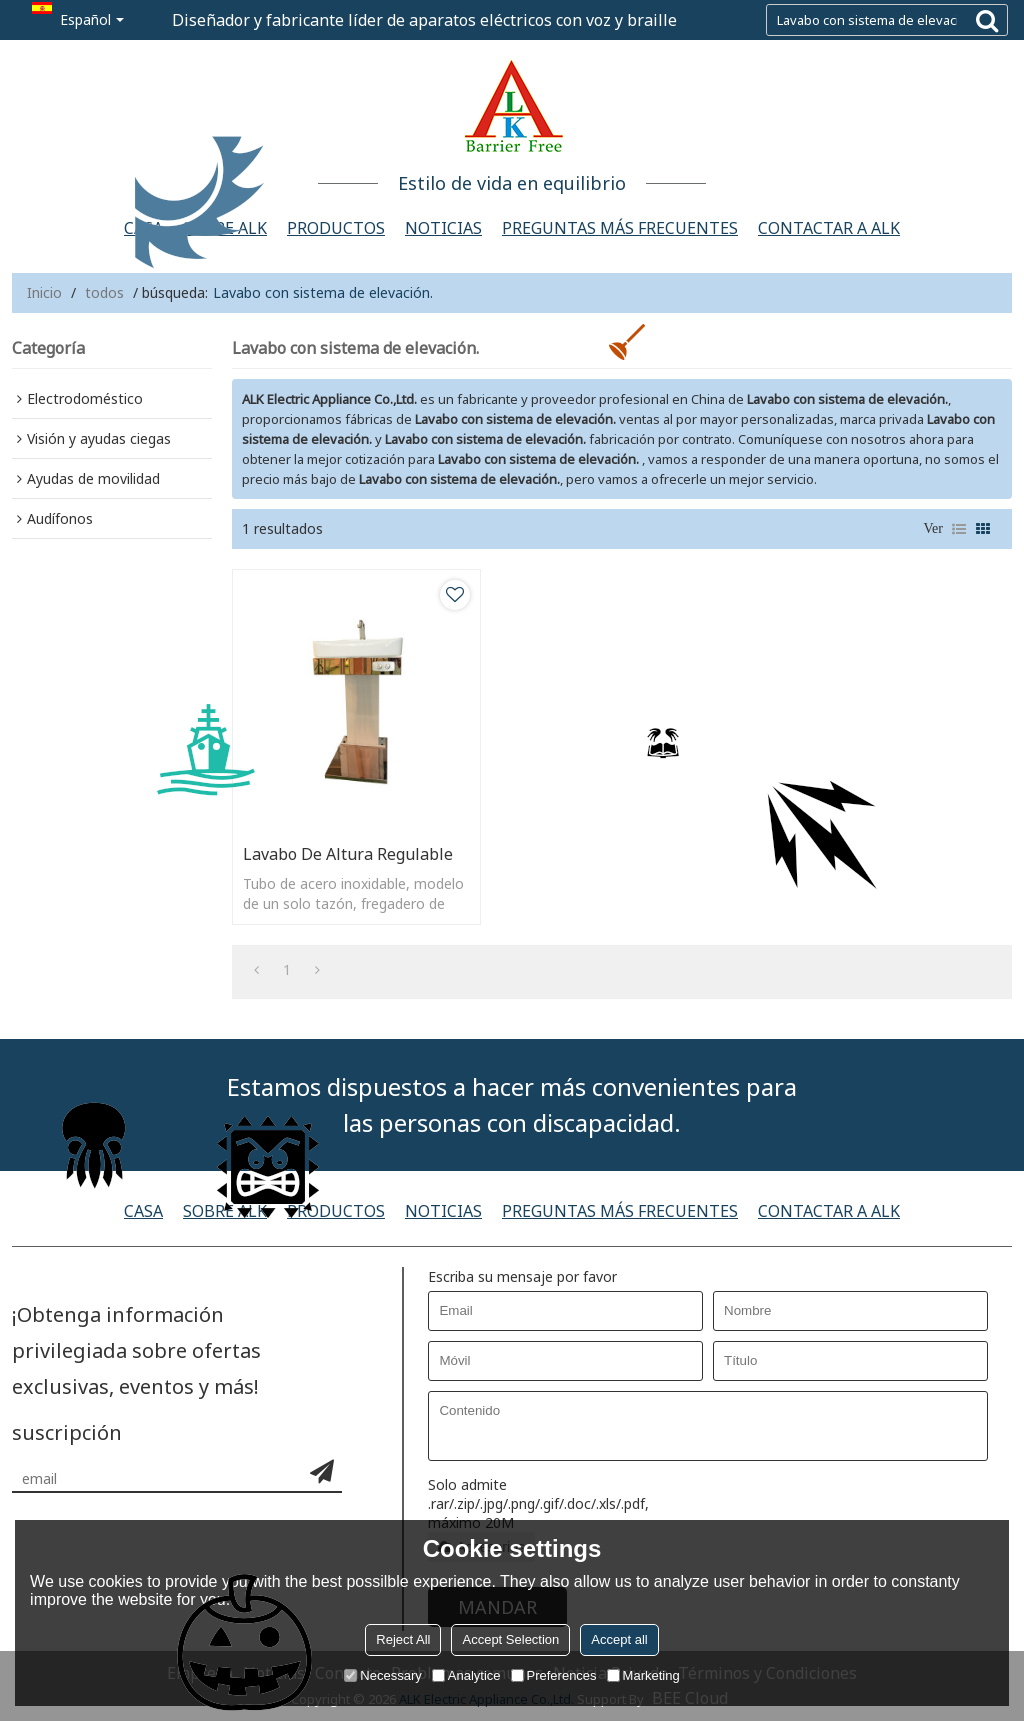 This screenshot has width=1024, height=1721. Describe the element at coordinates (821, 834) in the screenshot. I see `indicates lightning or electrical storm warning` at that location.